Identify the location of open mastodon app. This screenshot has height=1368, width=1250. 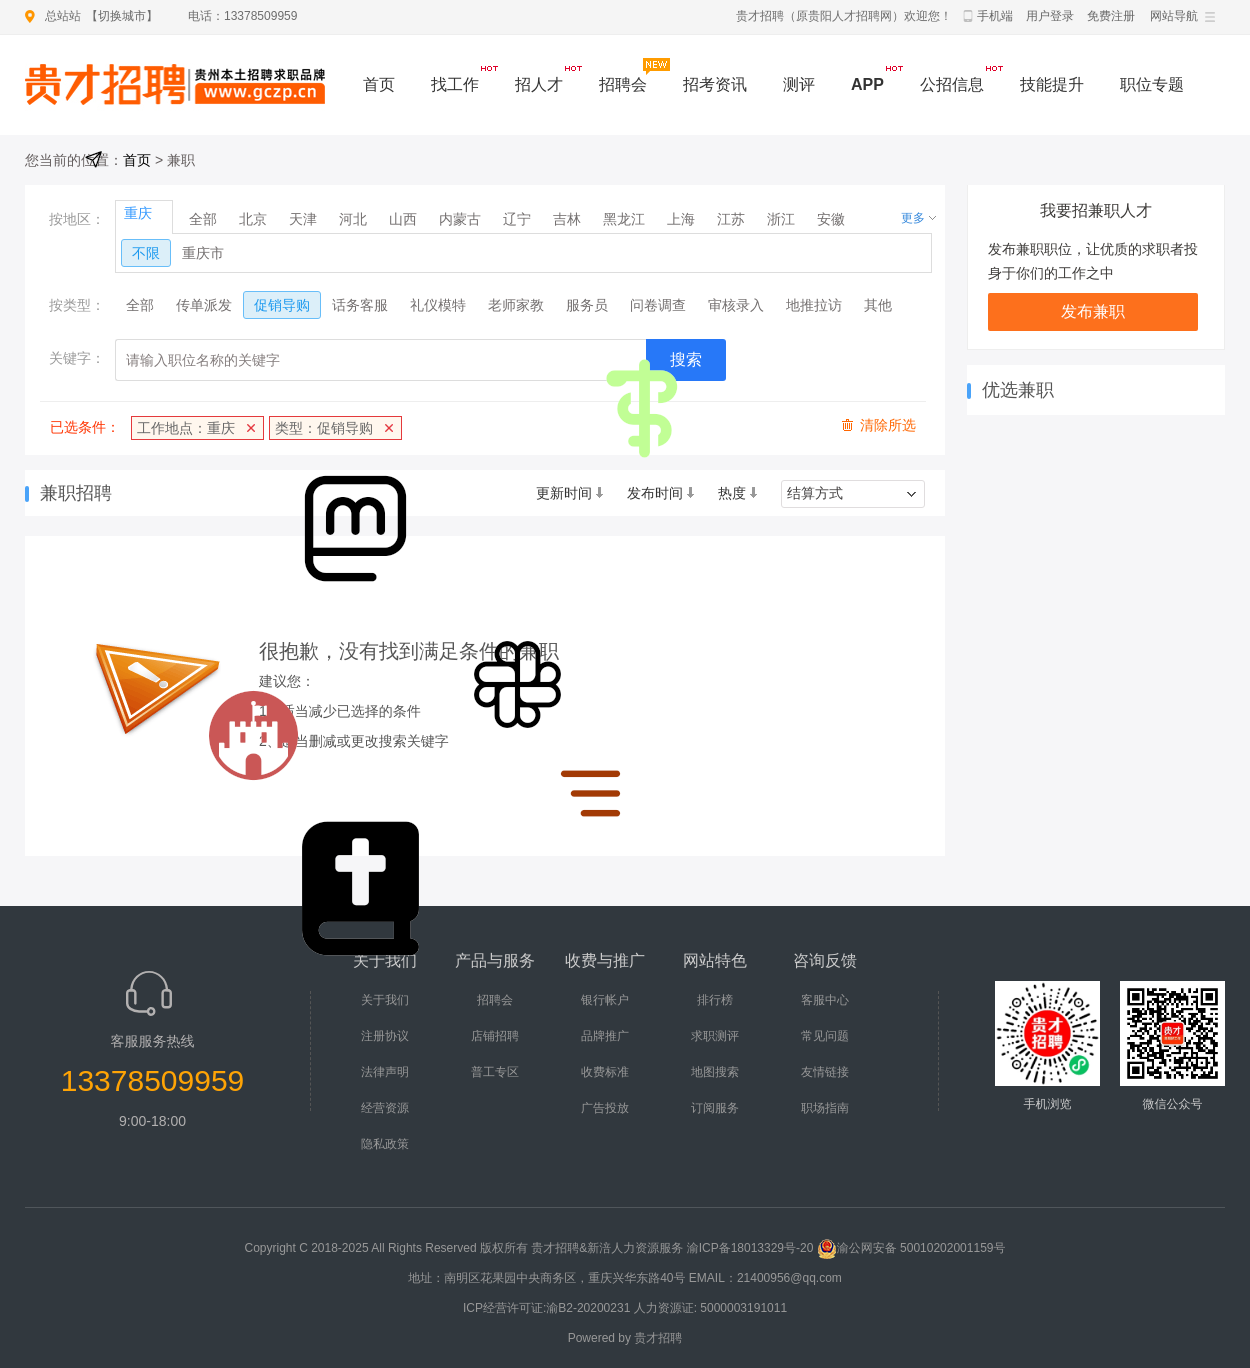
(355, 526).